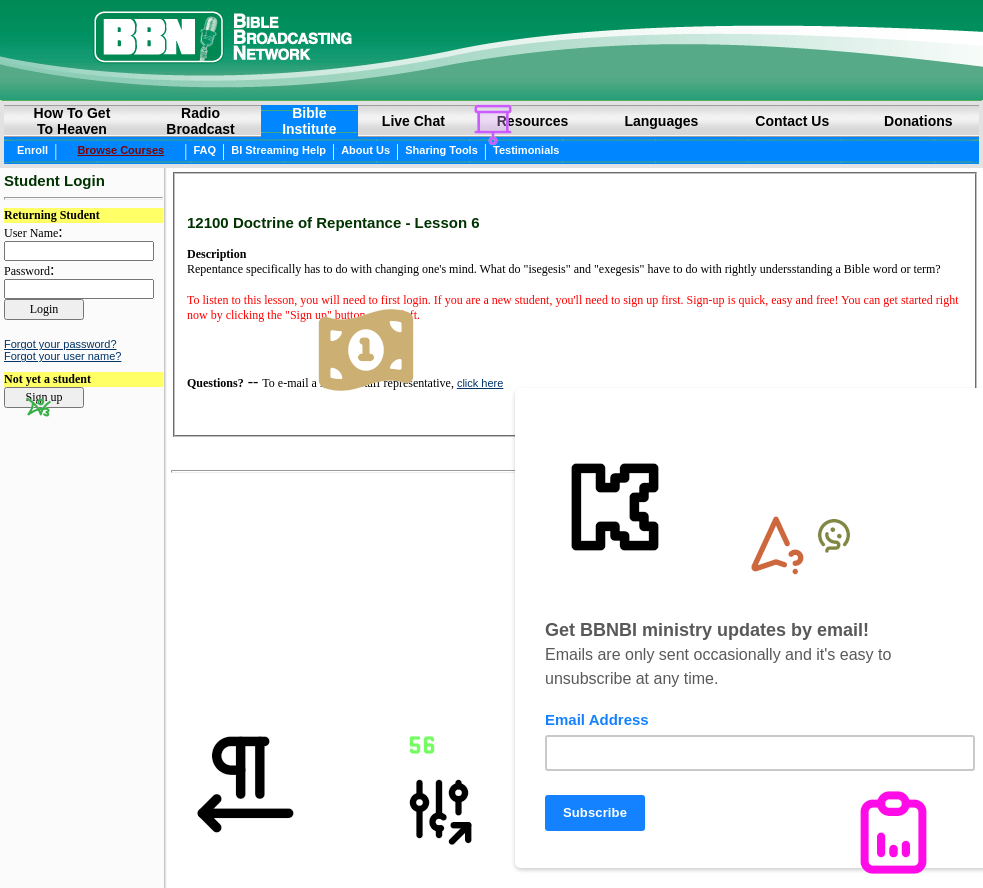  I want to click on get directions help or navigation assistance, so click(776, 544).